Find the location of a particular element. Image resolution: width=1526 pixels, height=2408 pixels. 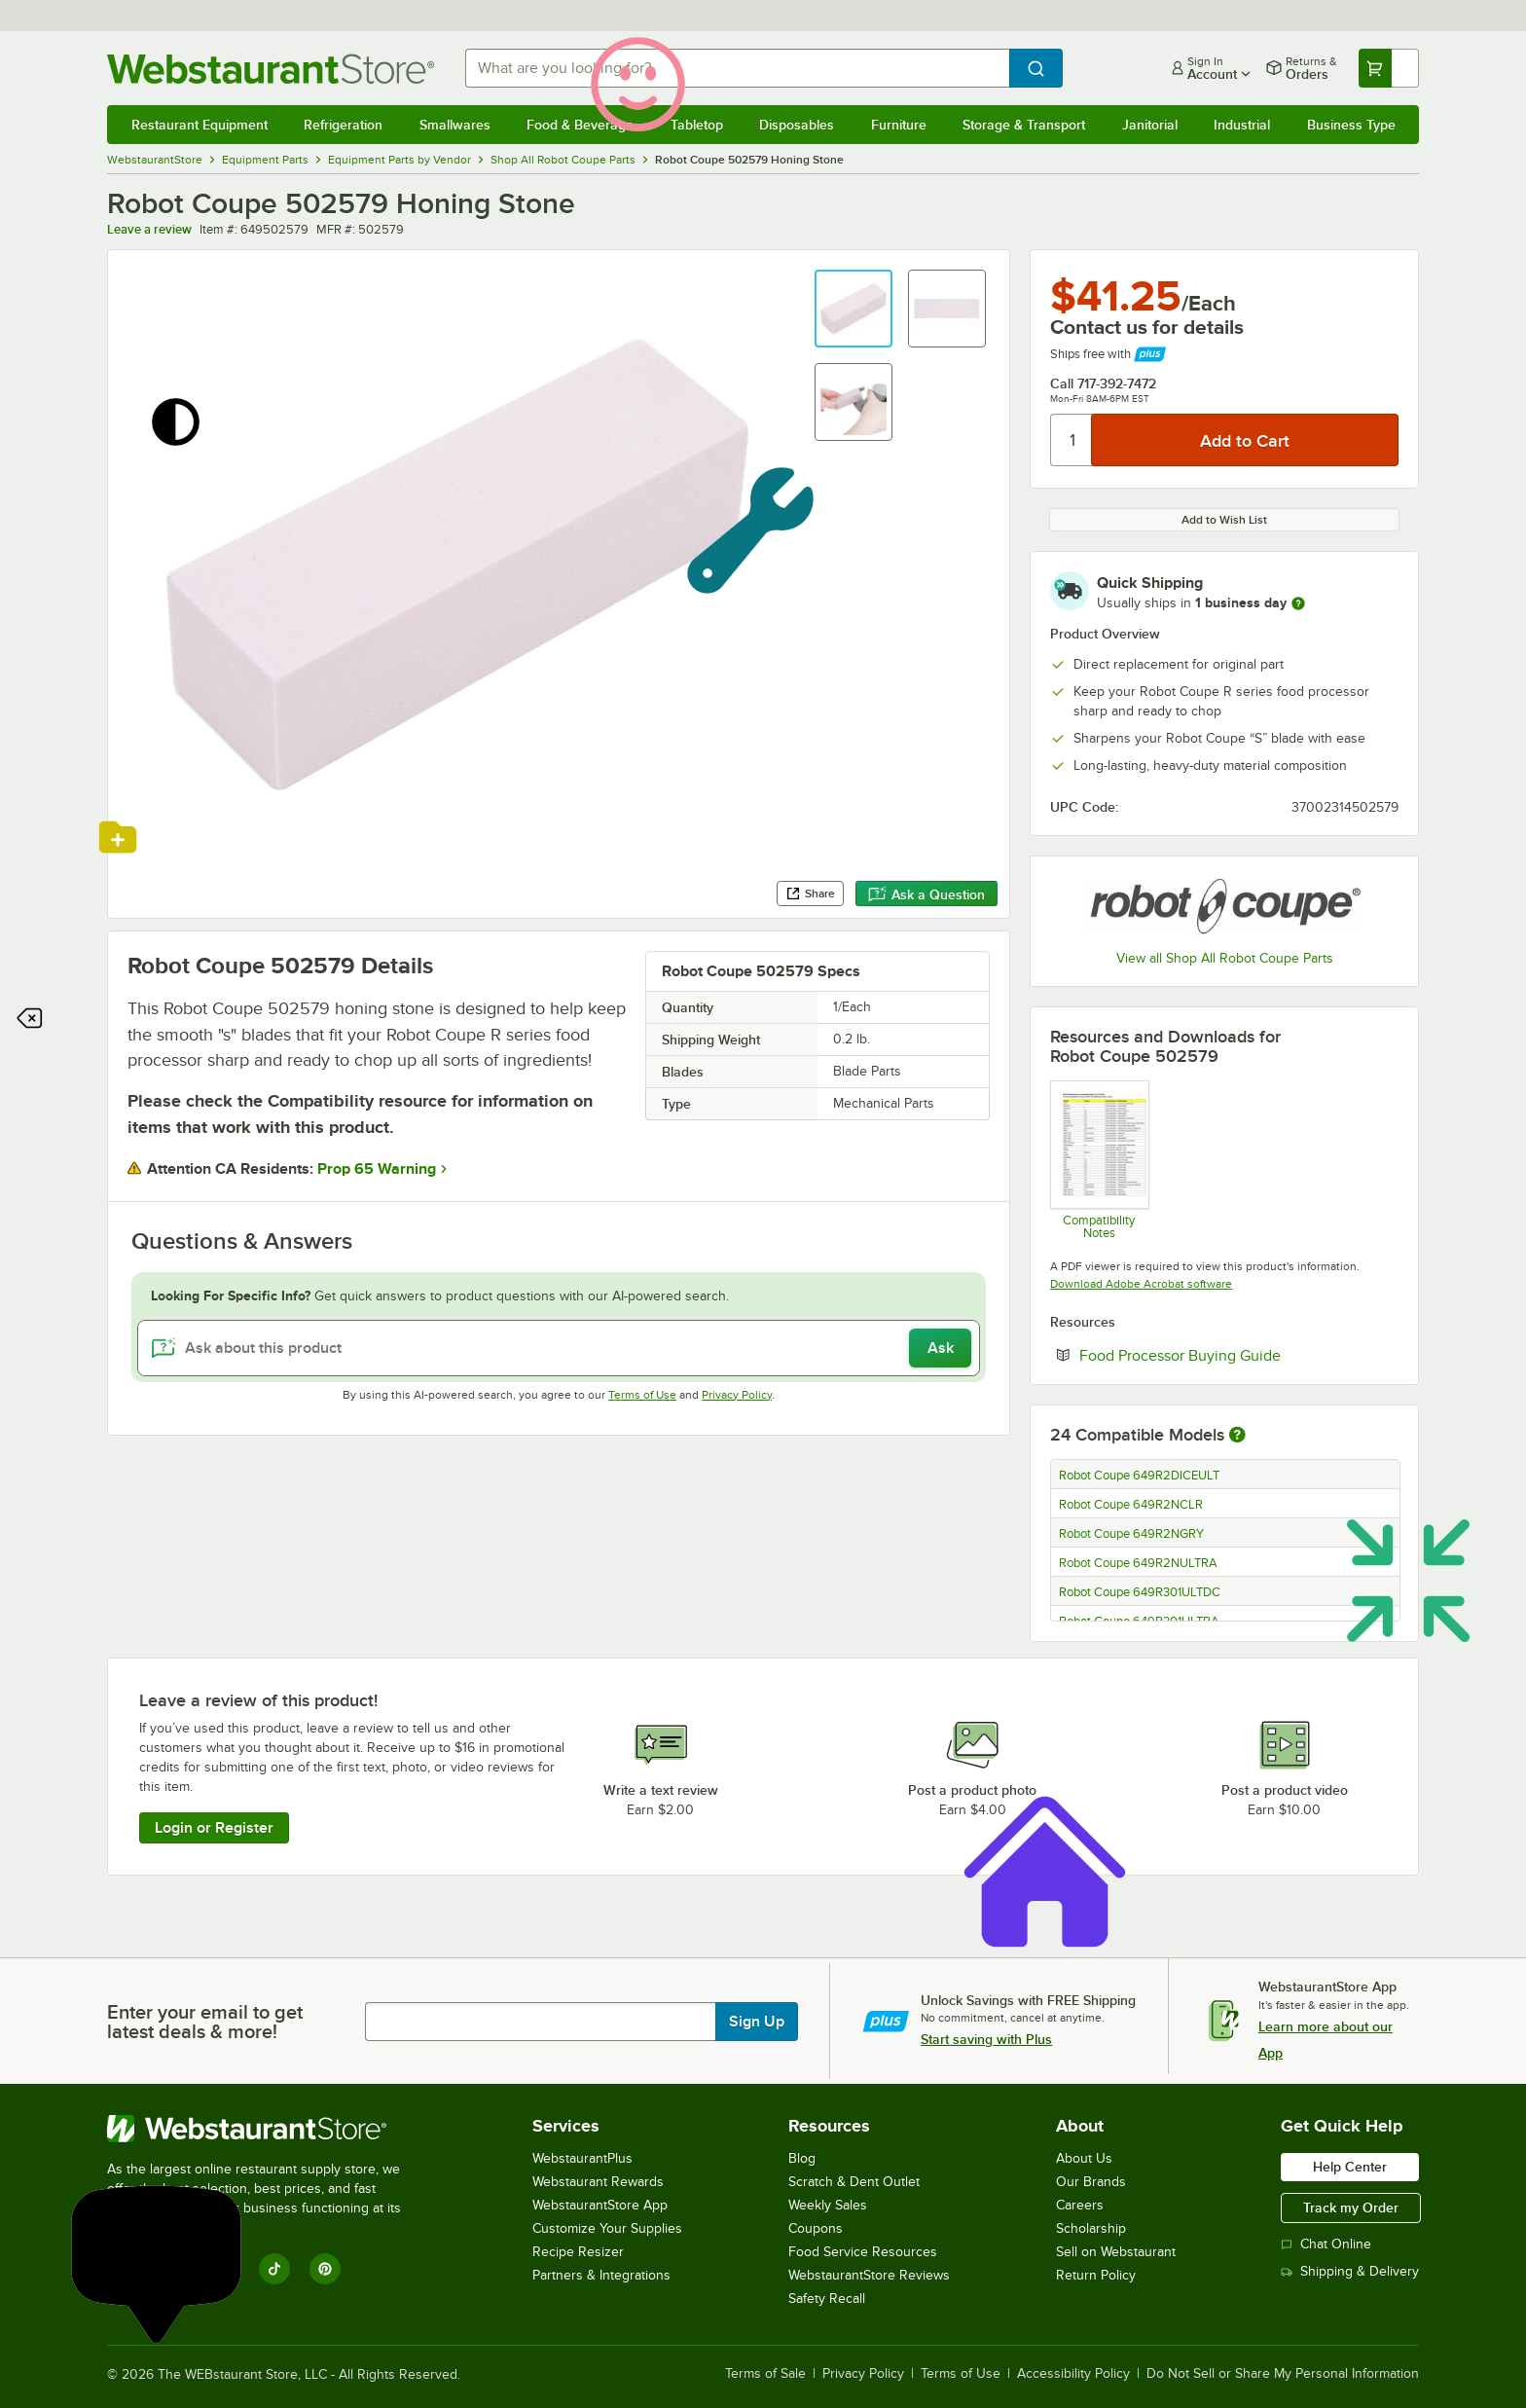

create a new folder is located at coordinates (118, 837).